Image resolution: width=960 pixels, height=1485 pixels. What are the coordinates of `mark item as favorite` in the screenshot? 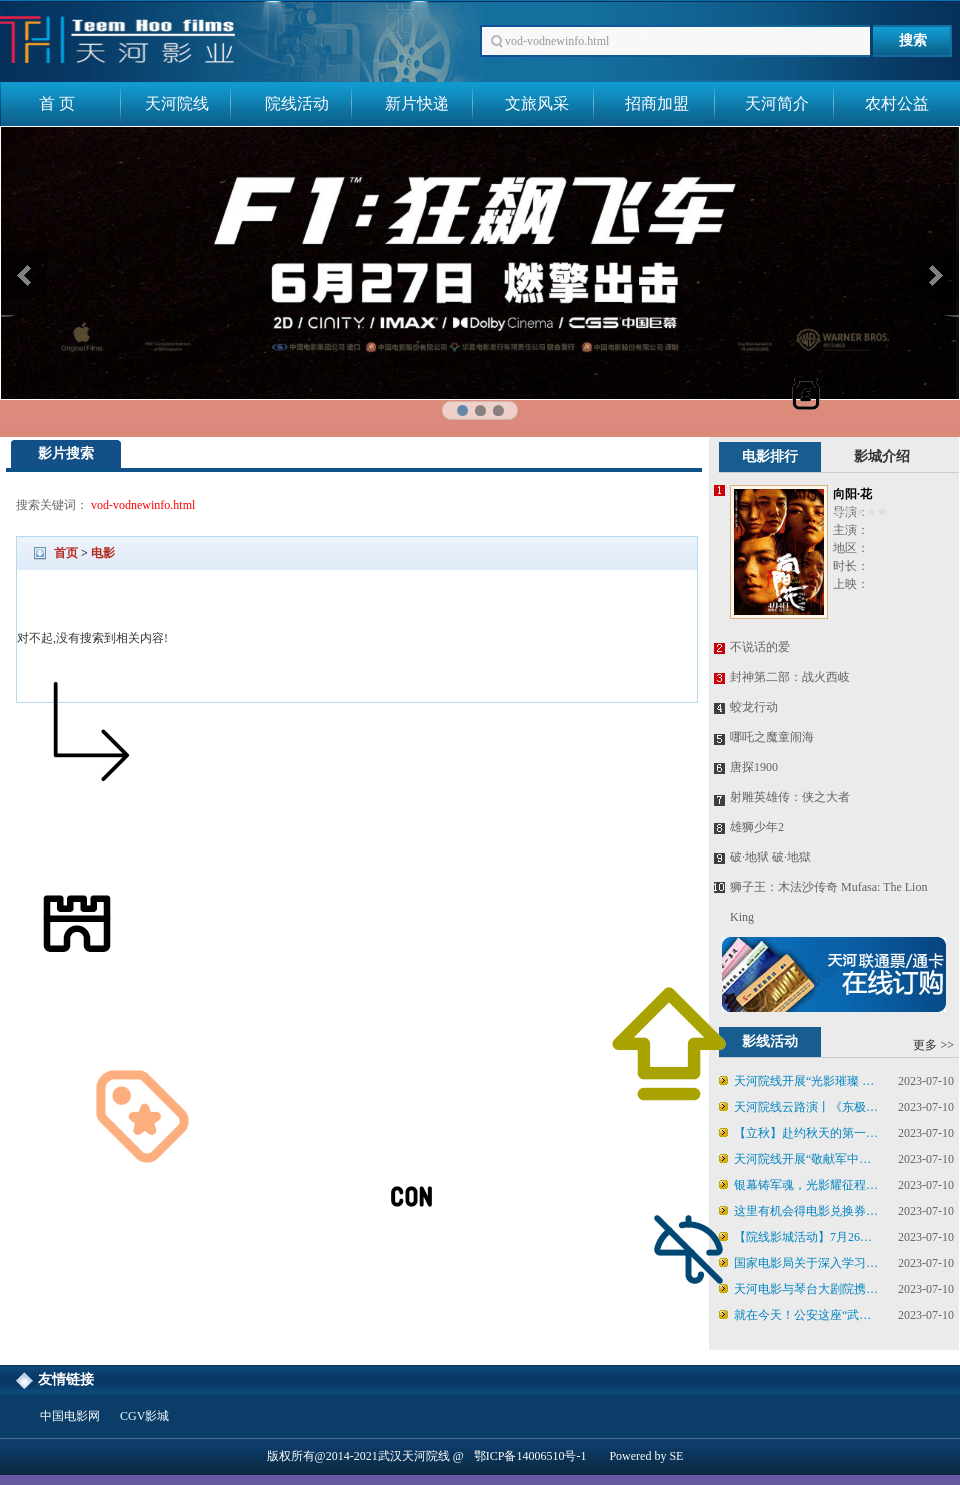 It's located at (142, 1116).